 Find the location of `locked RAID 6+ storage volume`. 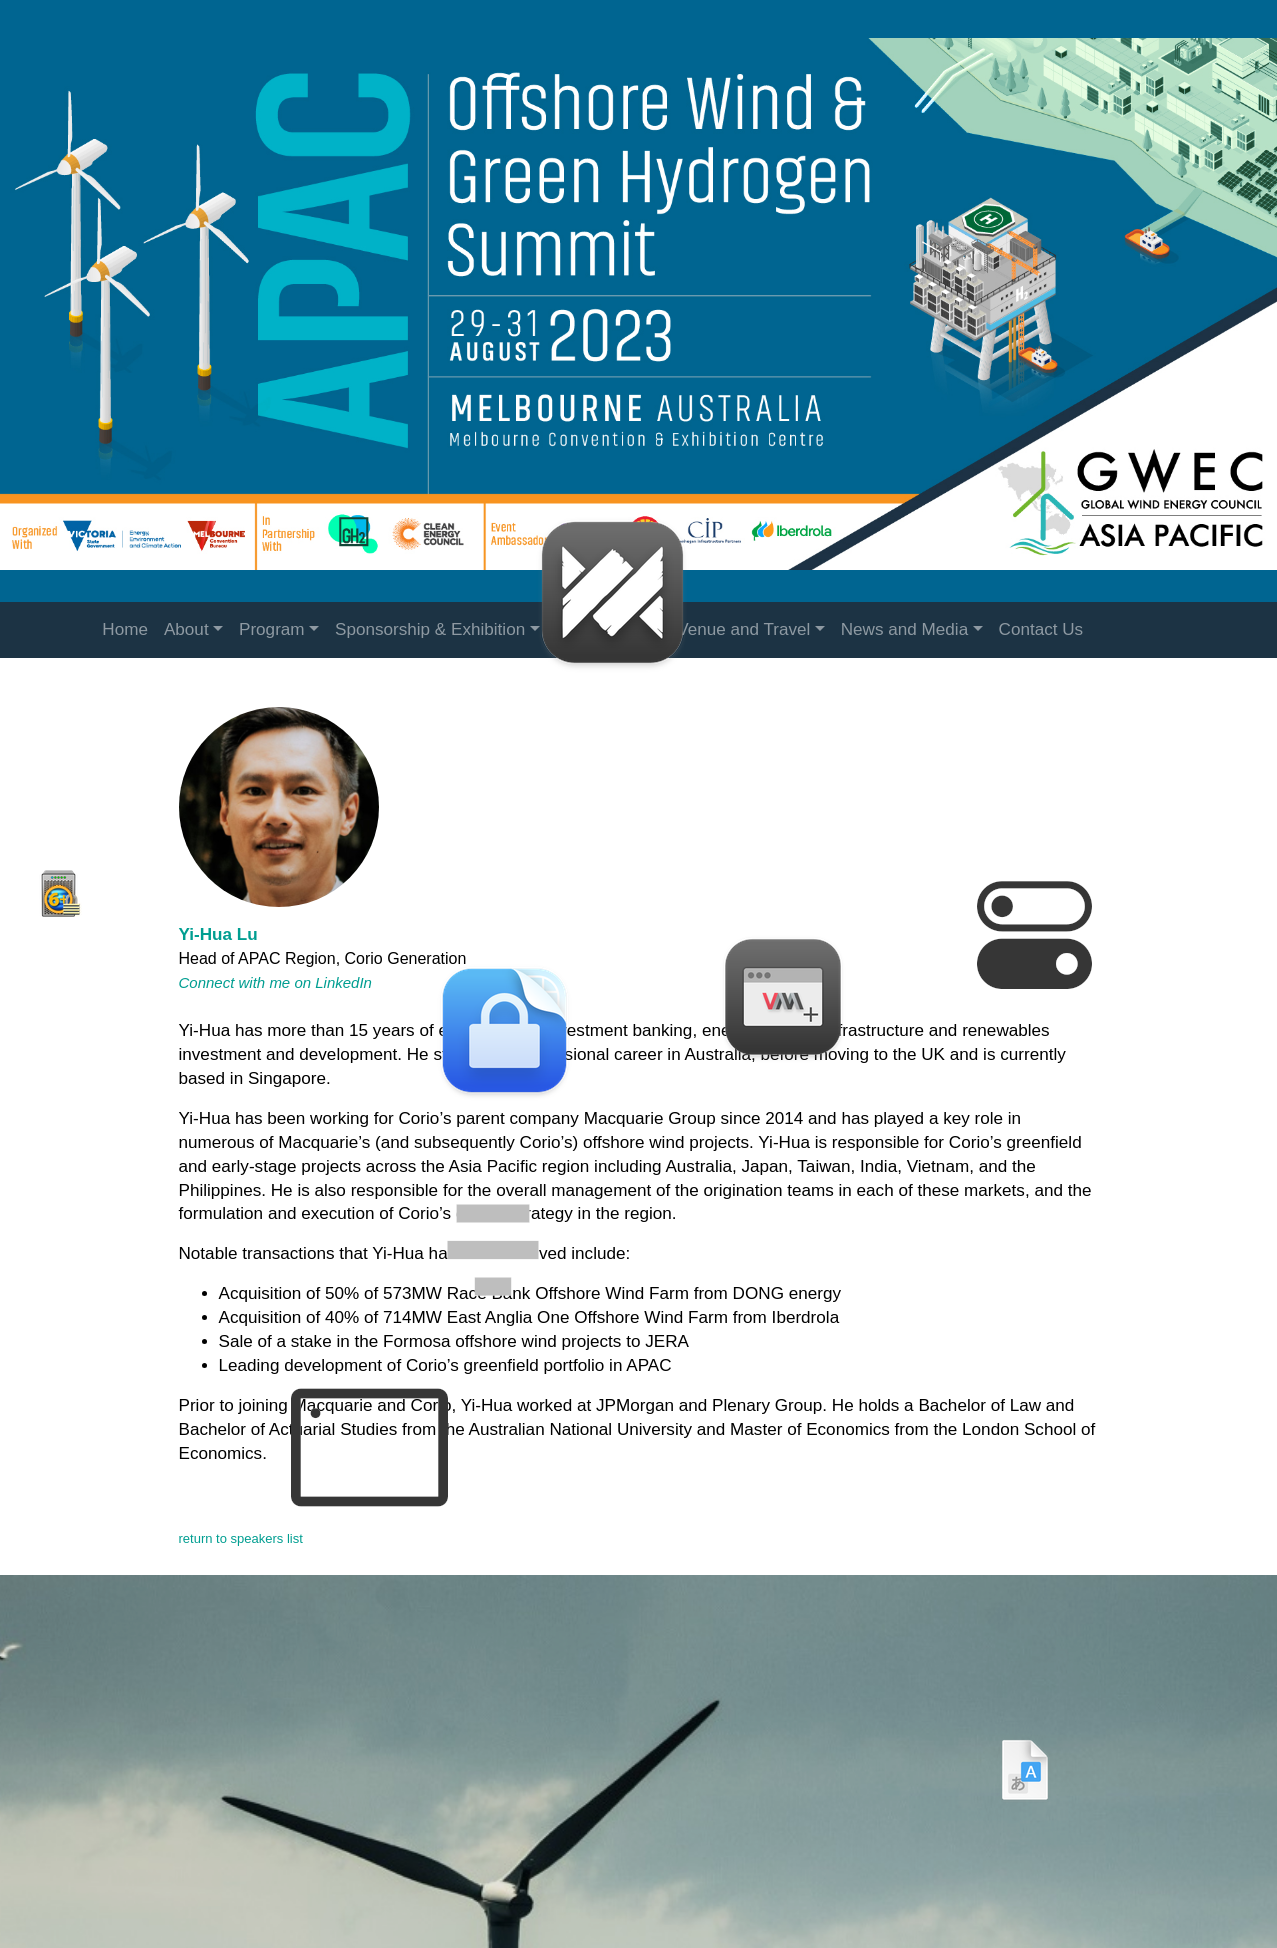

locked RAID 6+ storage volume is located at coordinates (58, 893).